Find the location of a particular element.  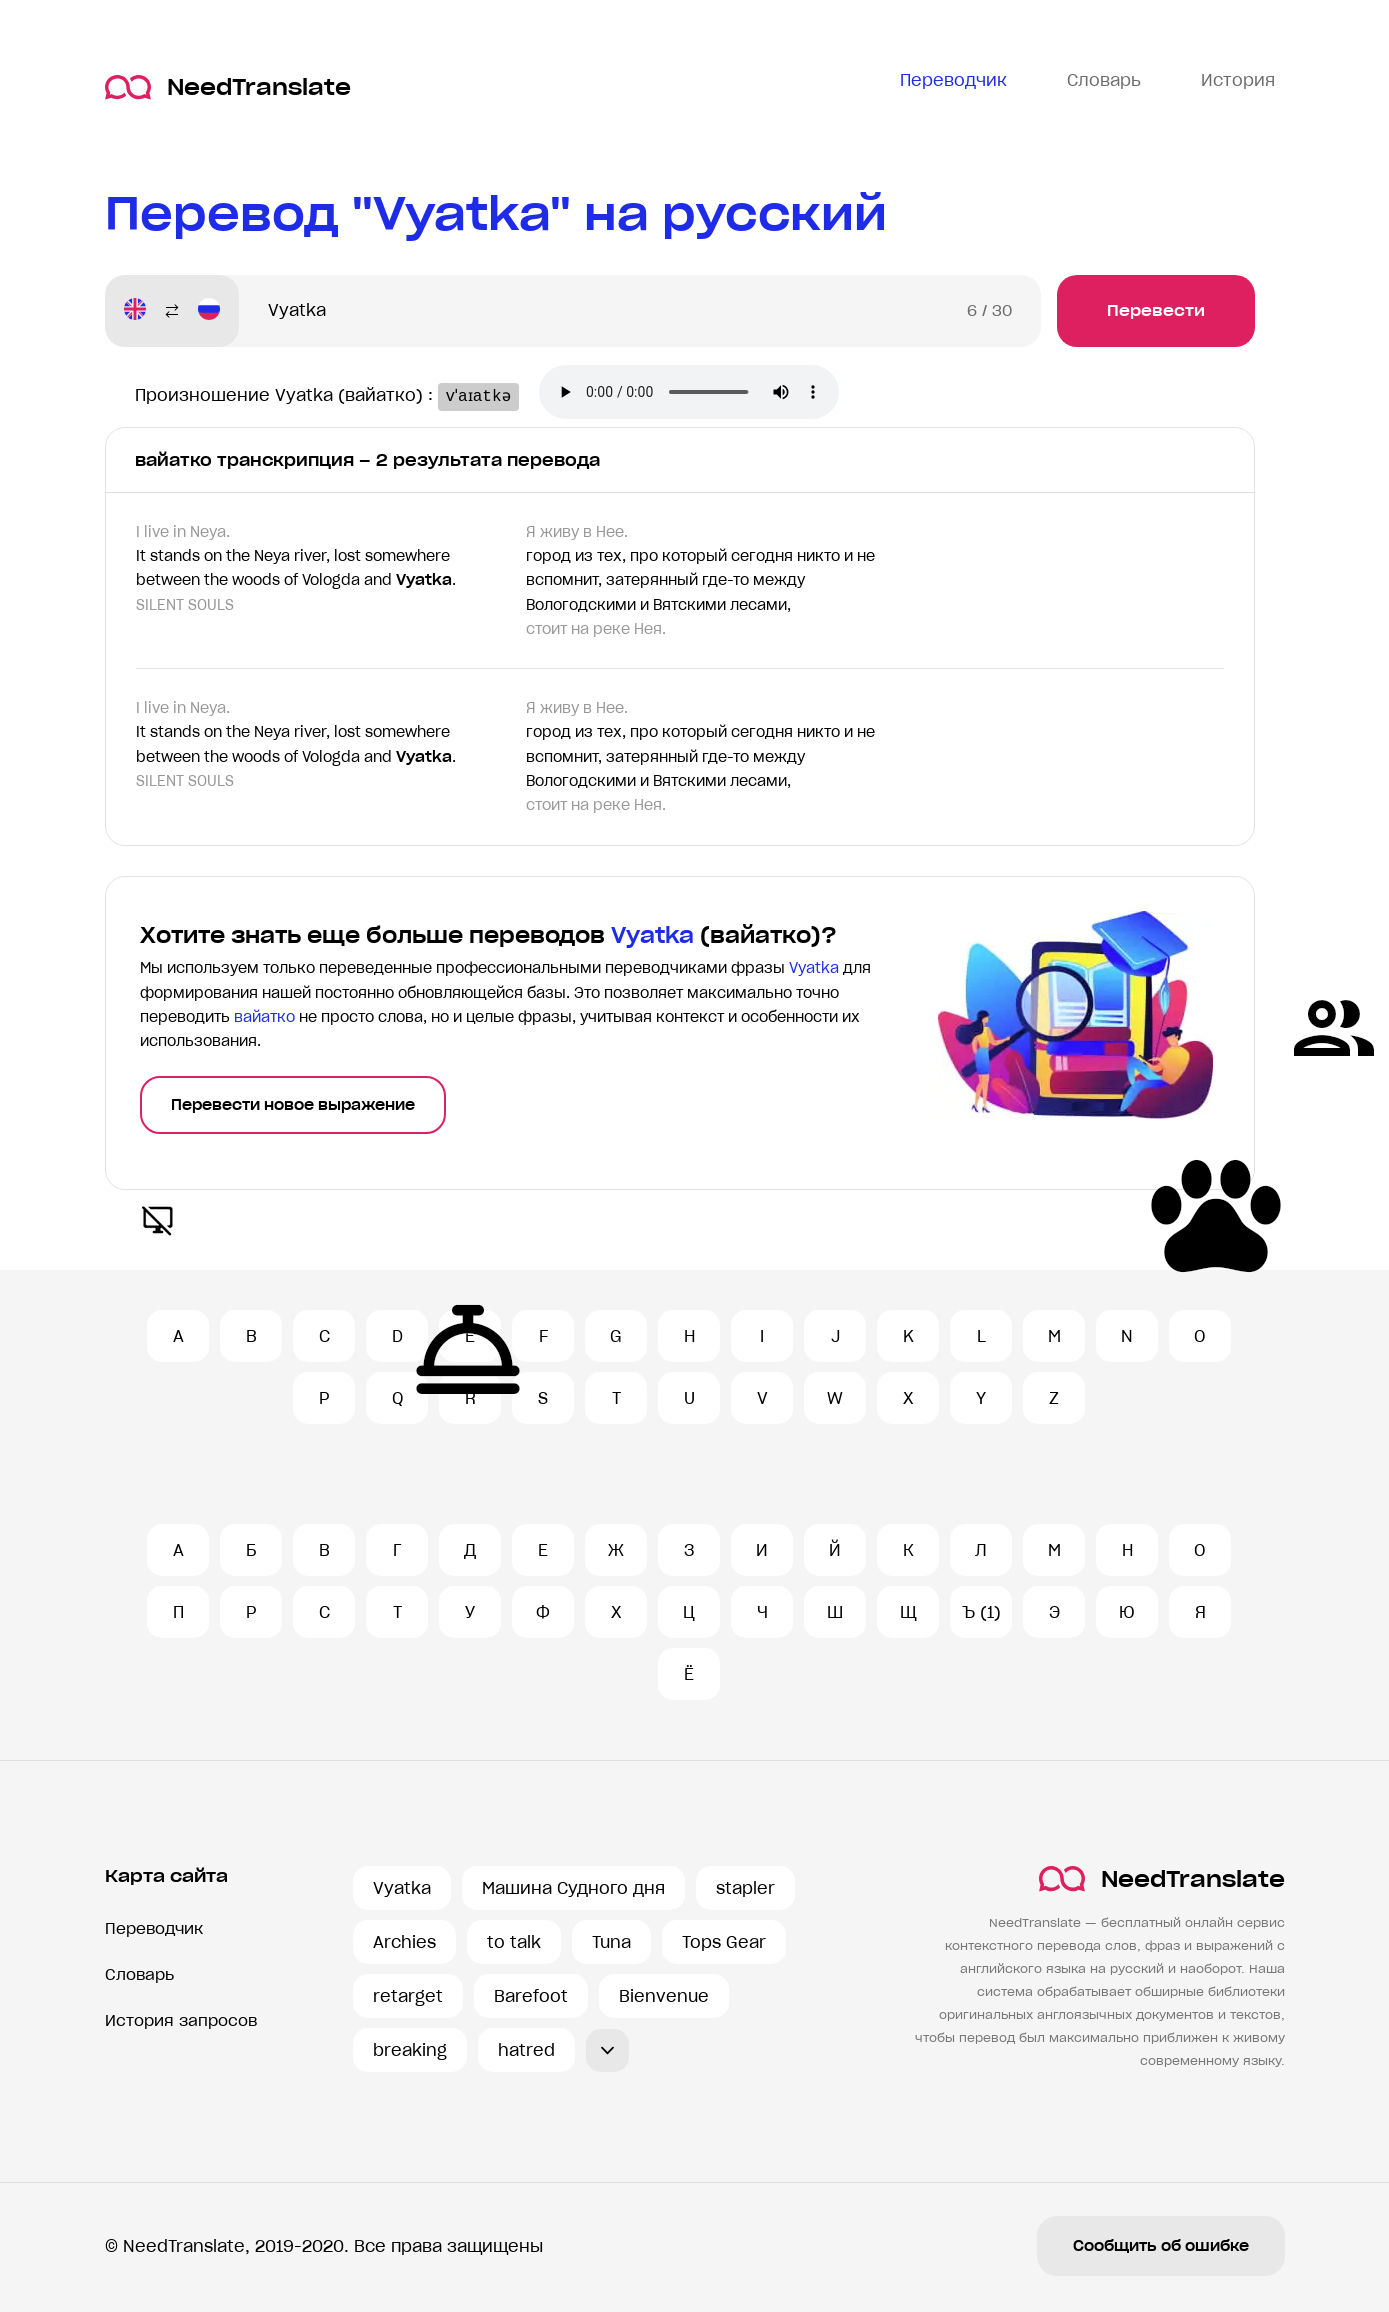

view group members is located at coordinates (1334, 1028).